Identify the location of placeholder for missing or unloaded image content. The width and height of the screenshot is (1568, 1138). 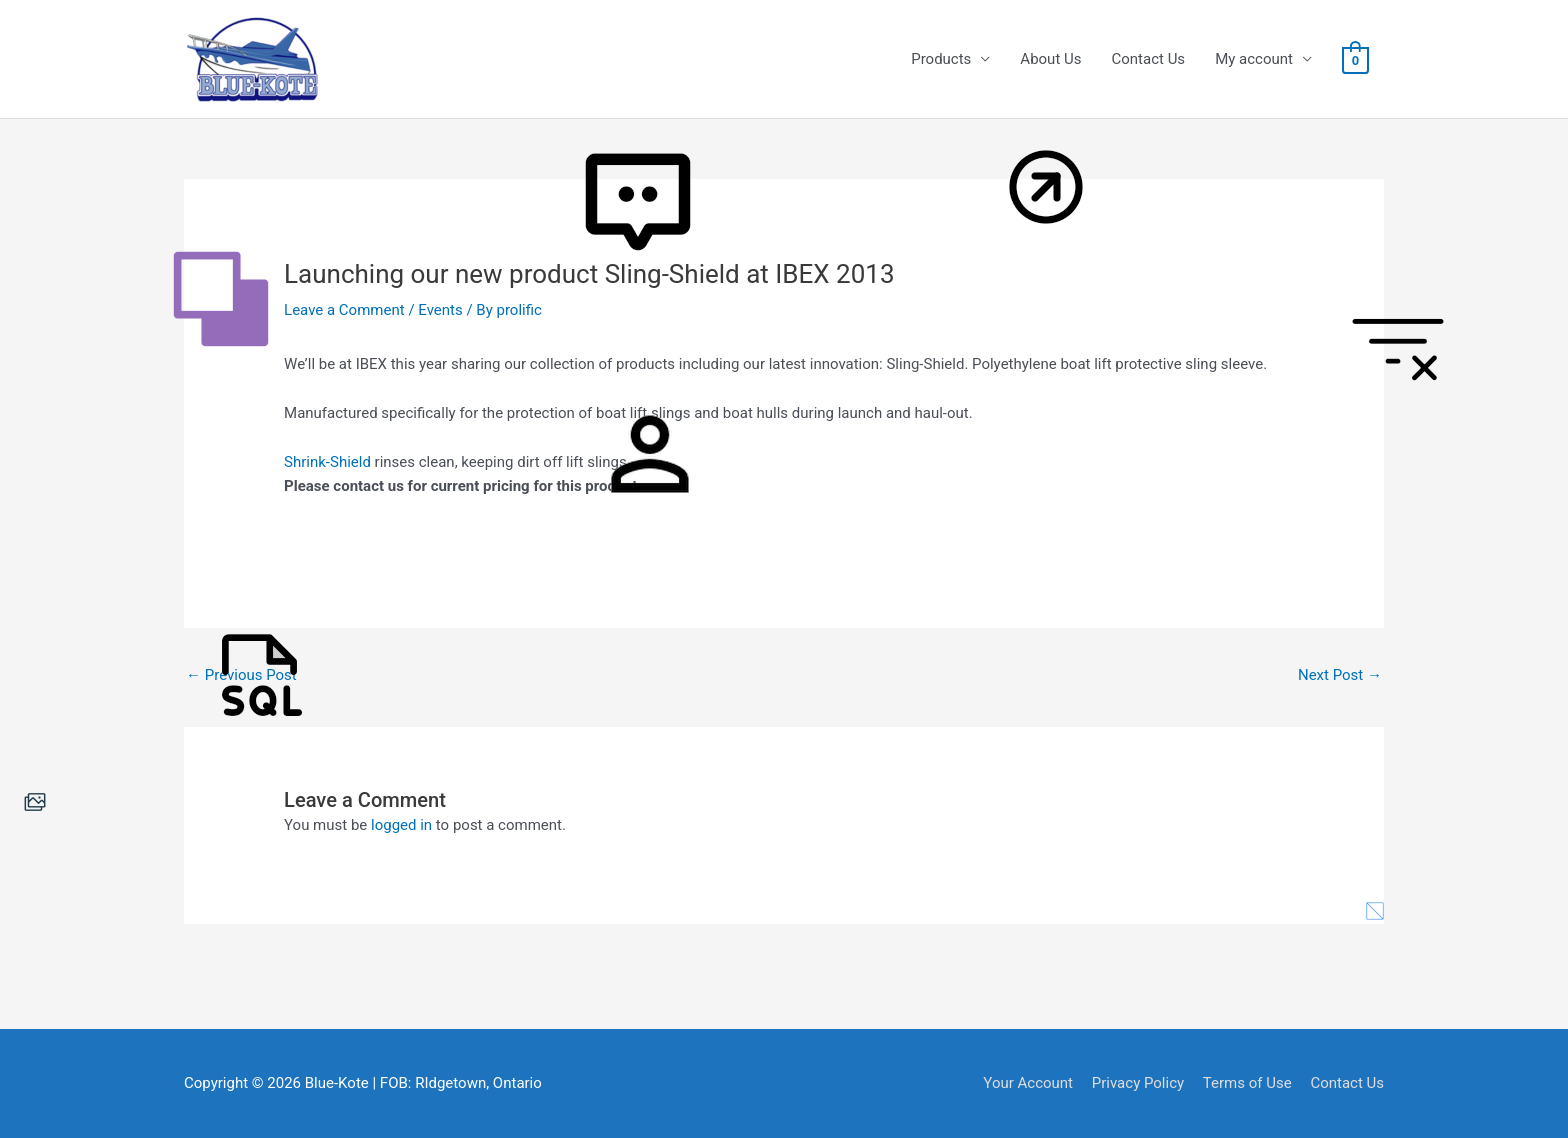
(1375, 911).